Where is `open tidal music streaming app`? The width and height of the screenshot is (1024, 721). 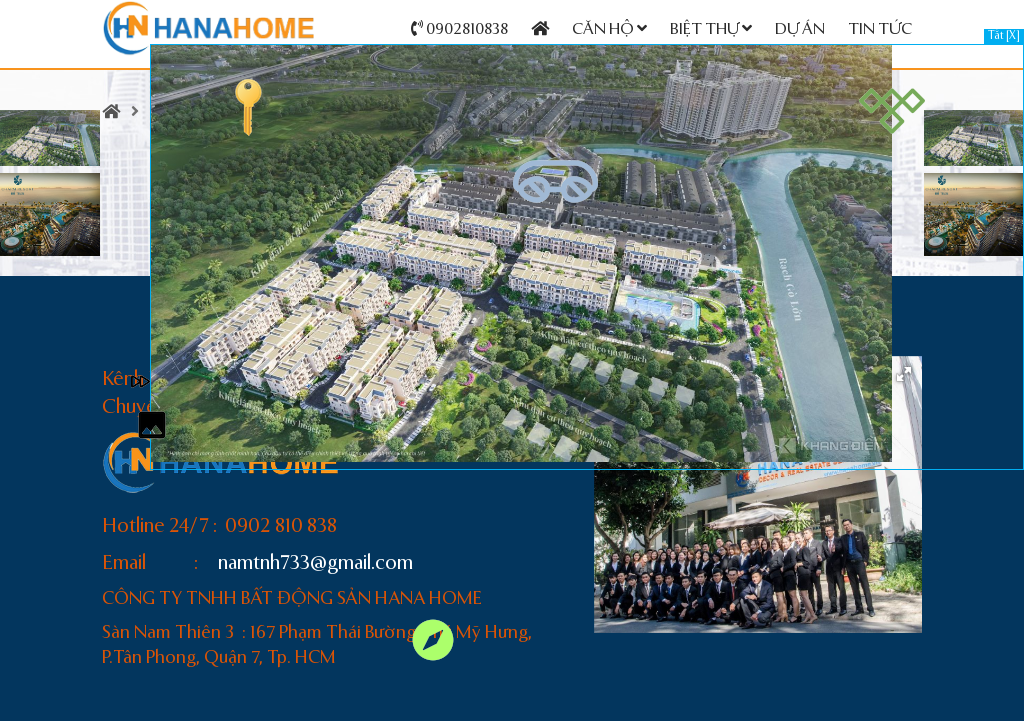 open tidal music streaming app is located at coordinates (892, 109).